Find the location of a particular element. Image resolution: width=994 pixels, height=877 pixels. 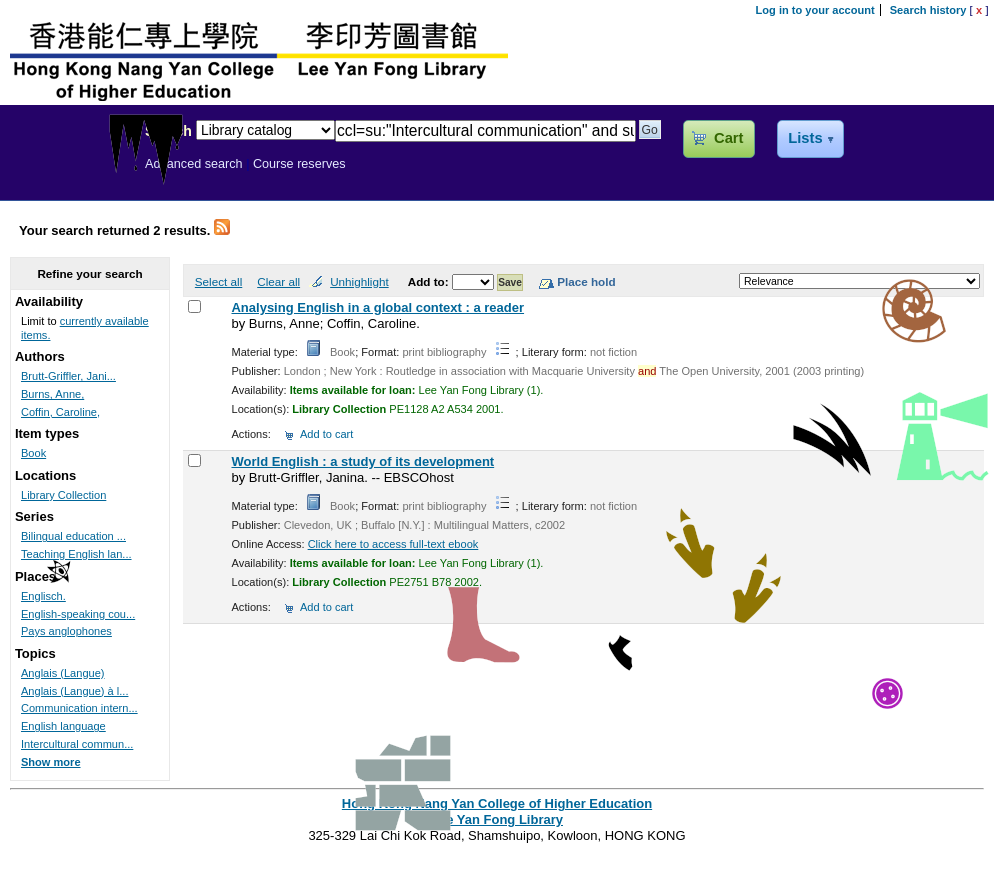

indicates wind or air movement effect is located at coordinates (831, 441).